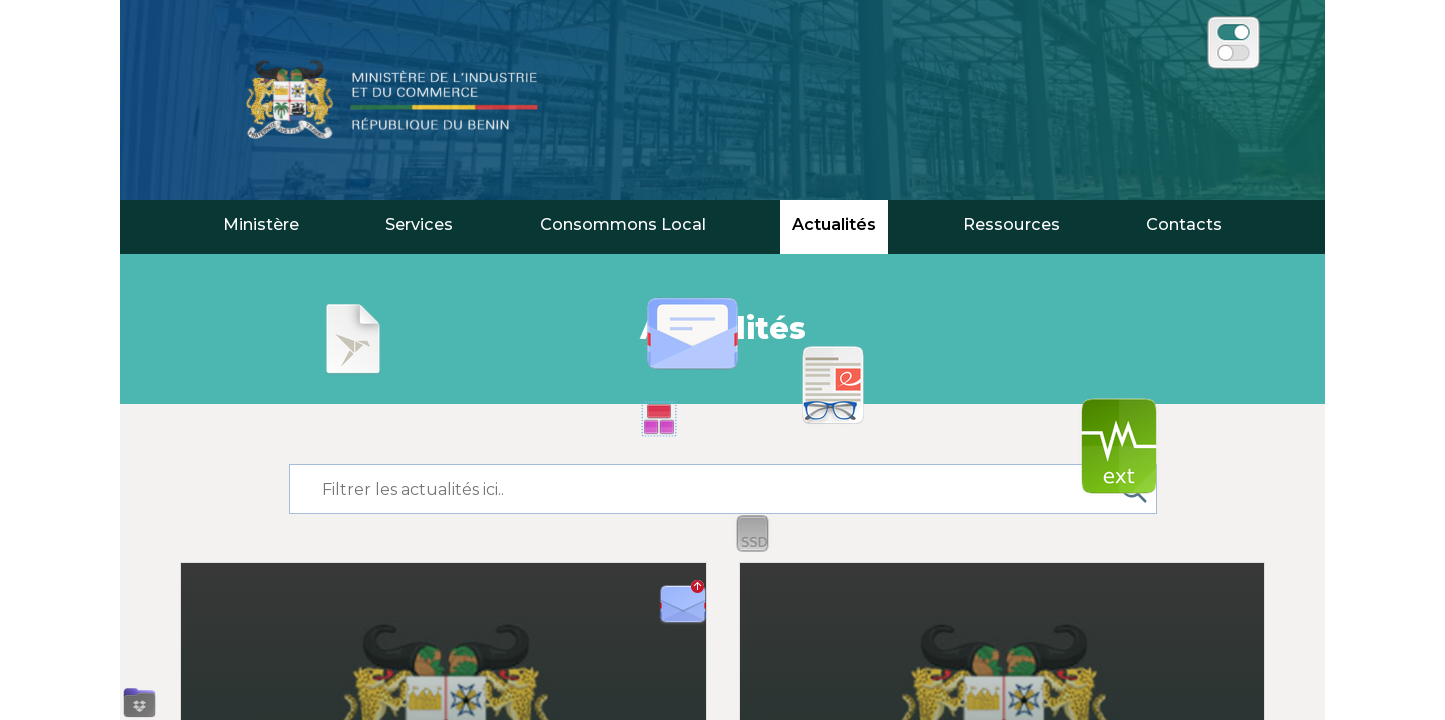  What do you see at coordinates (752, 533) in the screenshot?
I see `indicates a solid state drive in the system` at bounding box center [752, 533].